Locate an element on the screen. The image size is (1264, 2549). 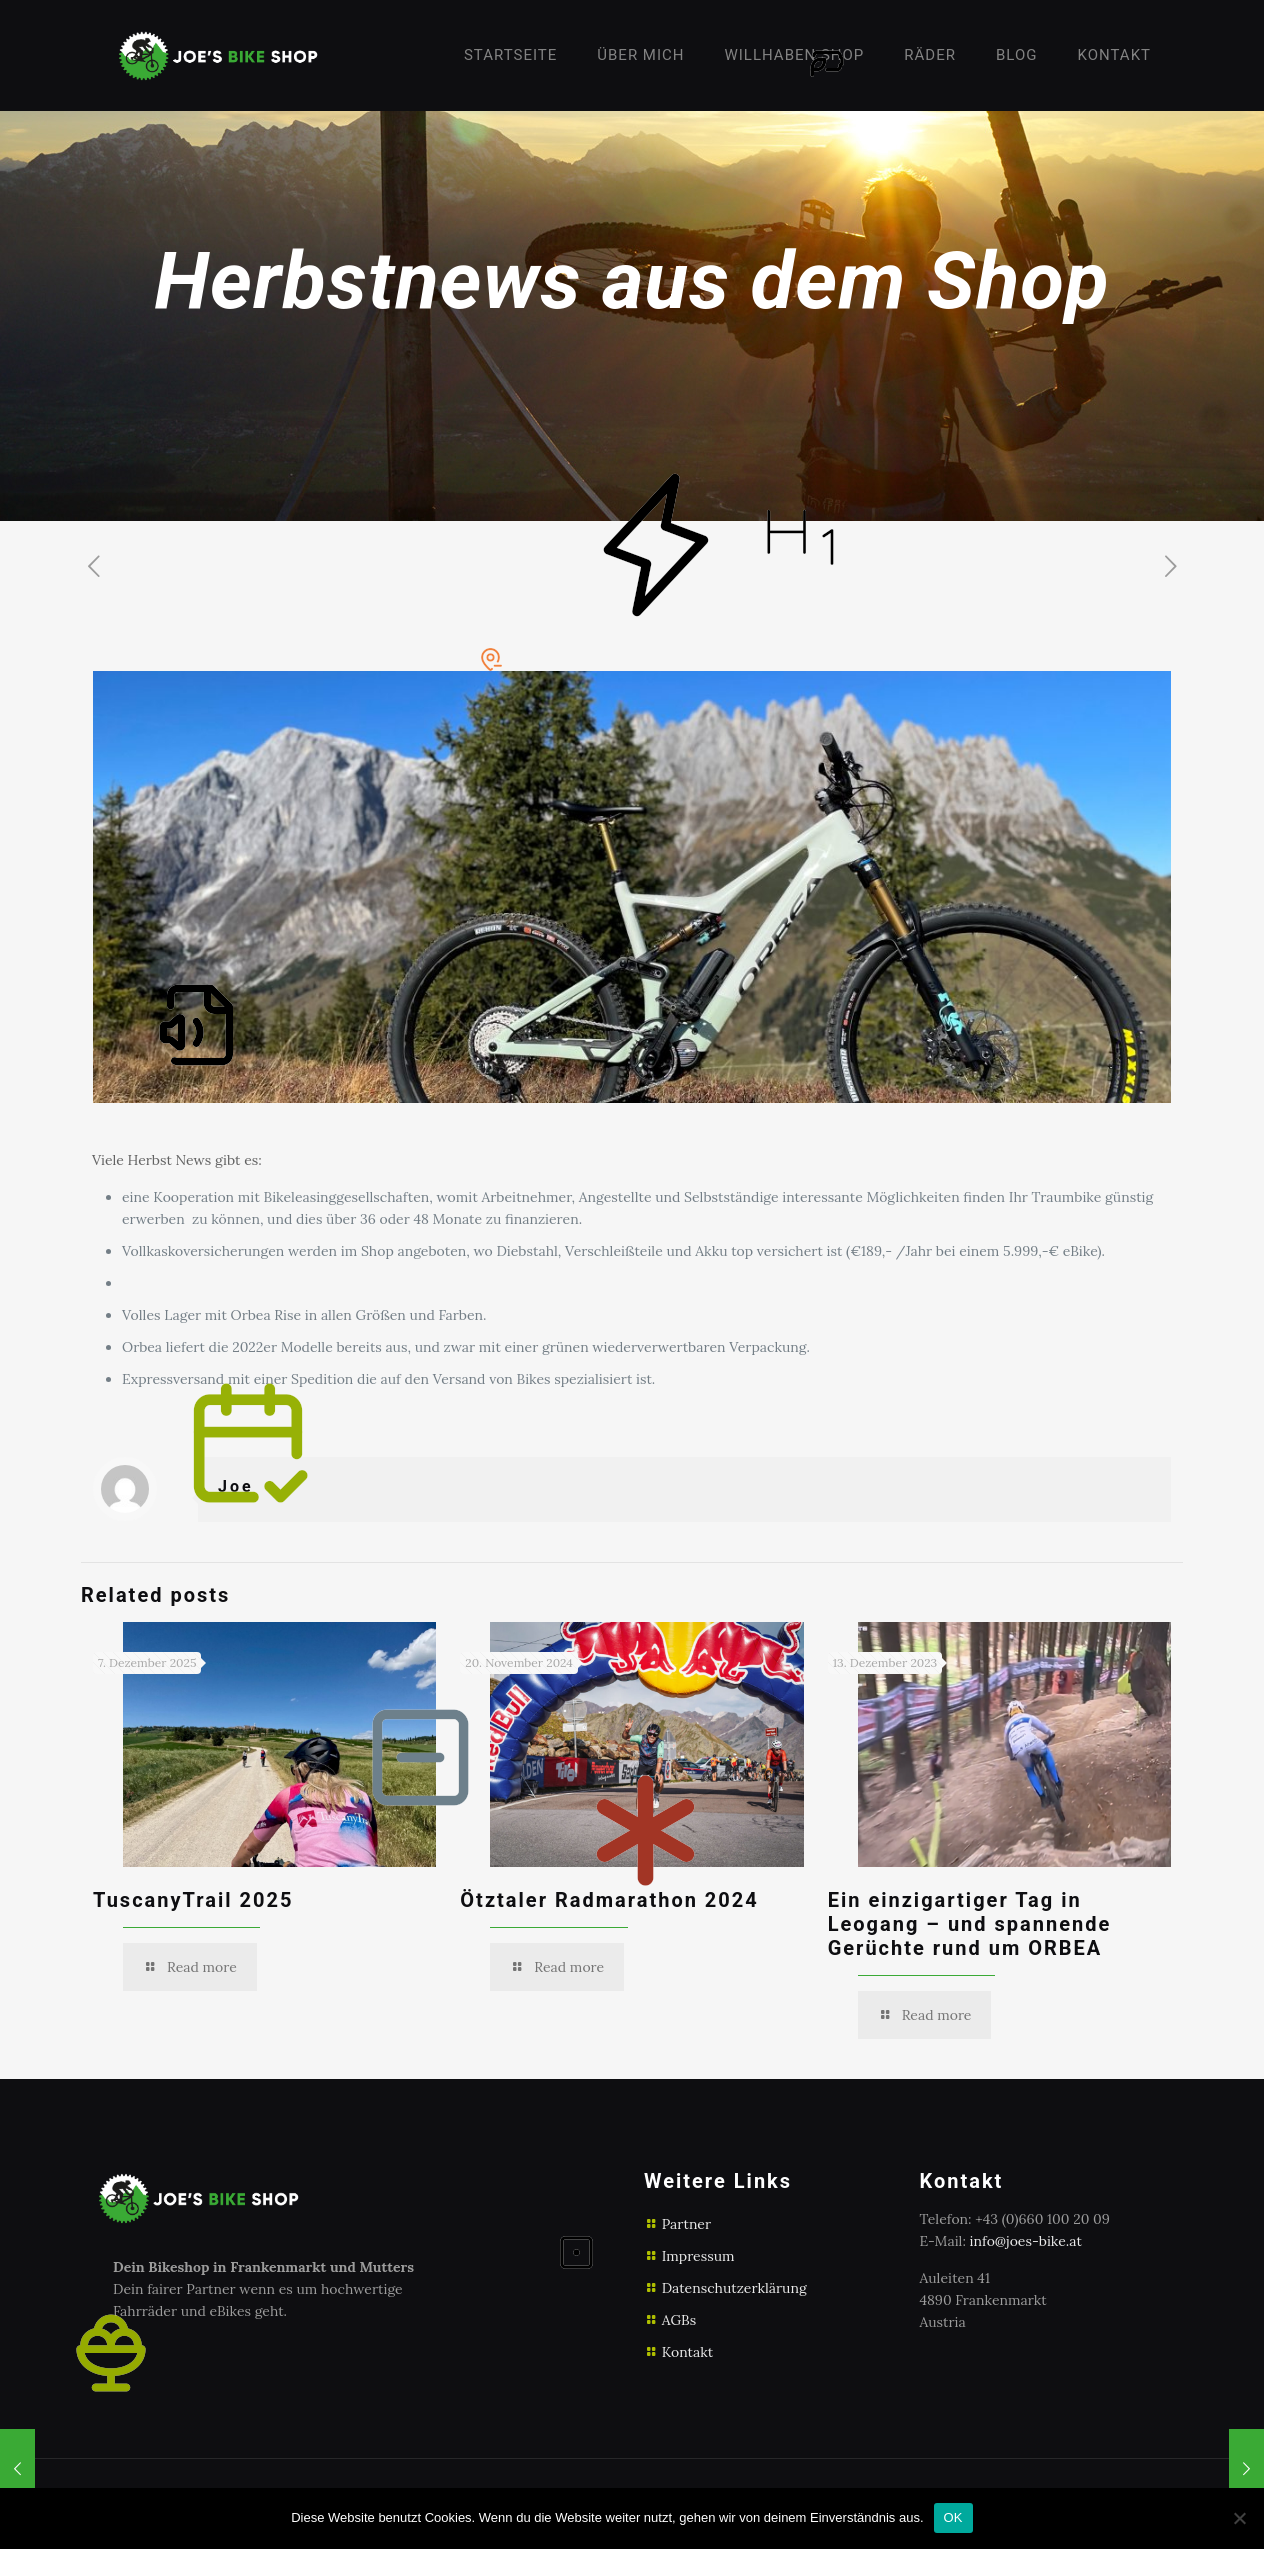
indicates fast or instant action is located at coordinates (656, 545).